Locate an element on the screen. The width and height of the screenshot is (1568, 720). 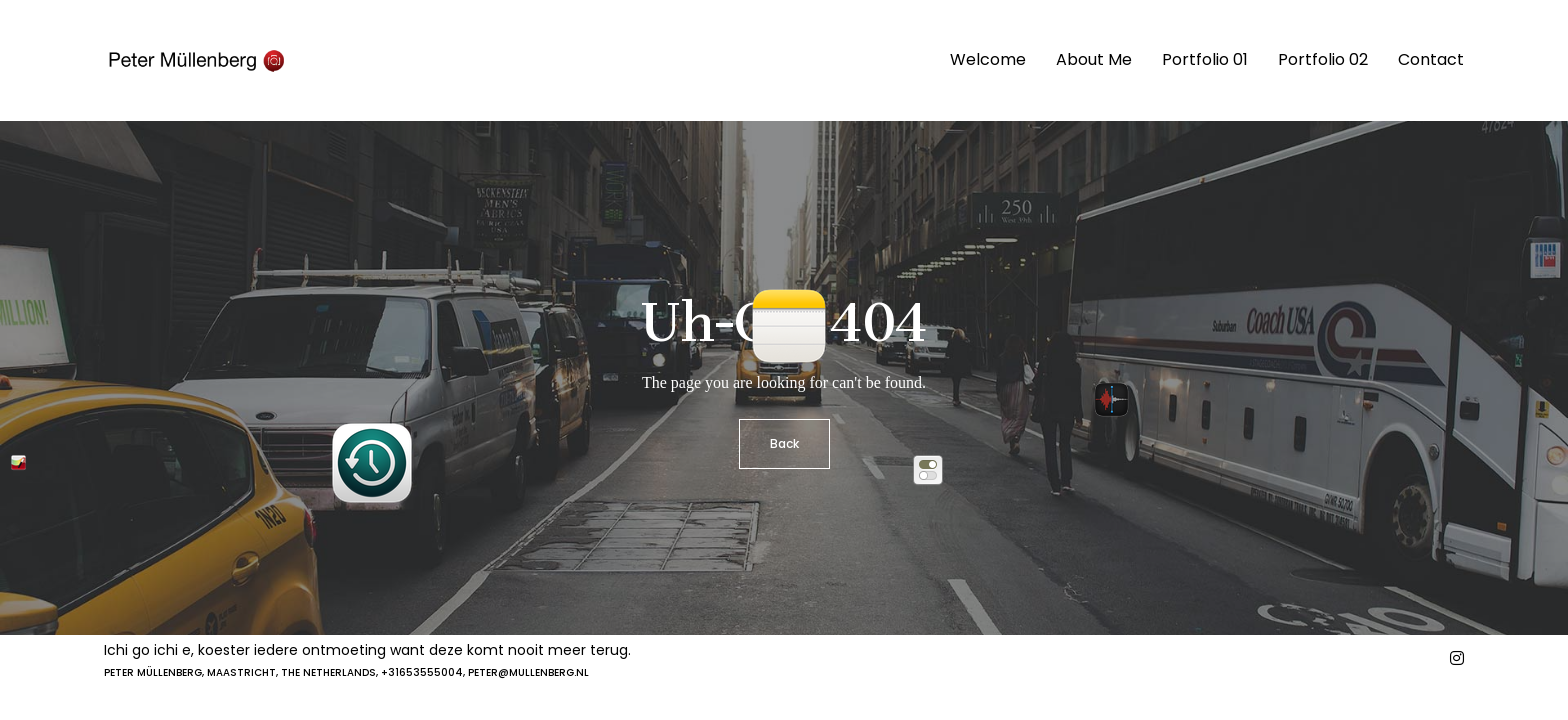
open the Notes app is located at coordinates (789, 326).